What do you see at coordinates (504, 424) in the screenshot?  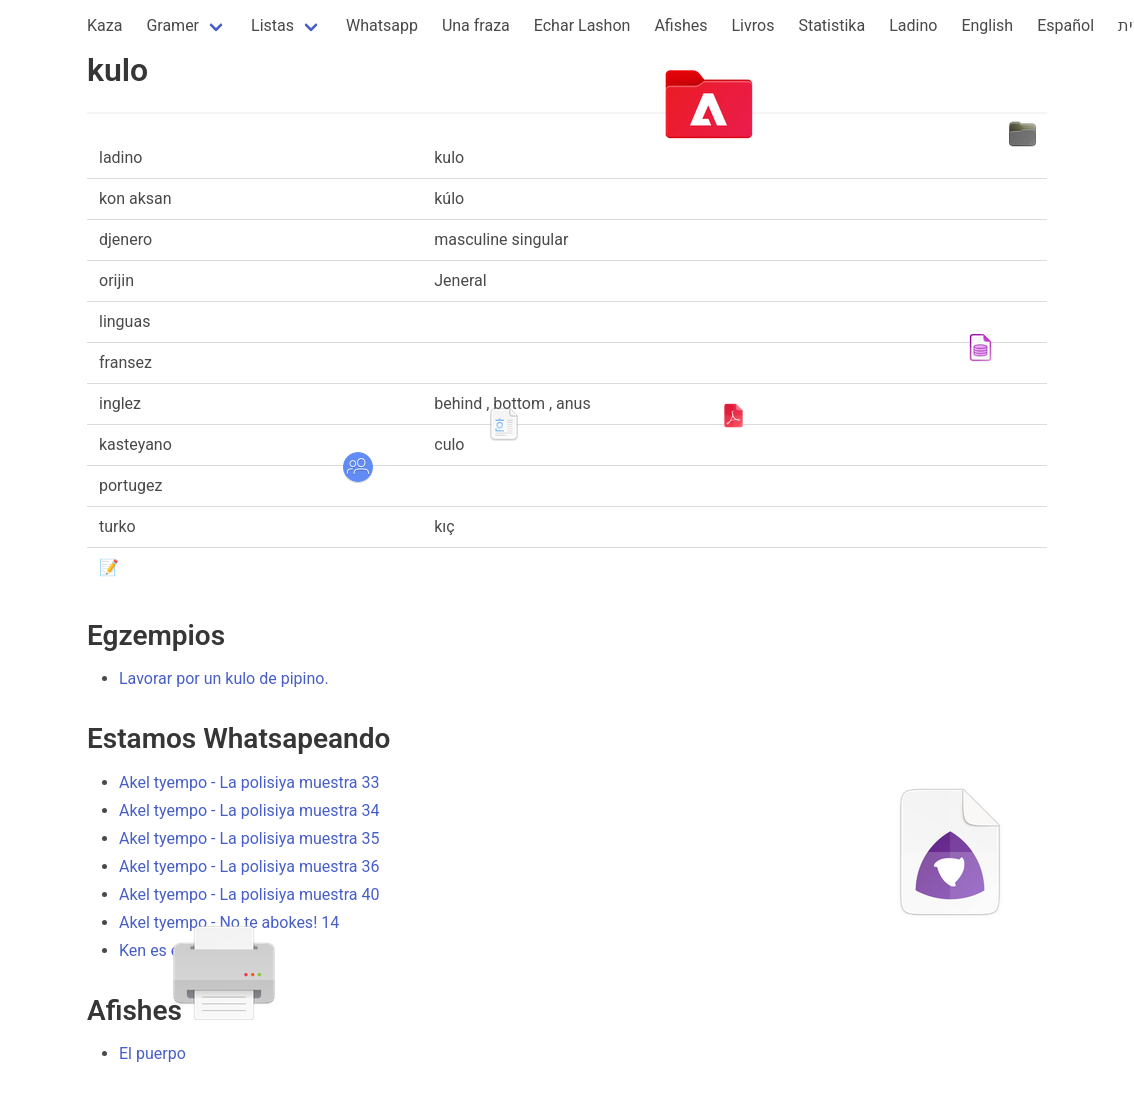 I see `open a Hangul Word Processor (.hwp) document` at bounding box center [504, 424].